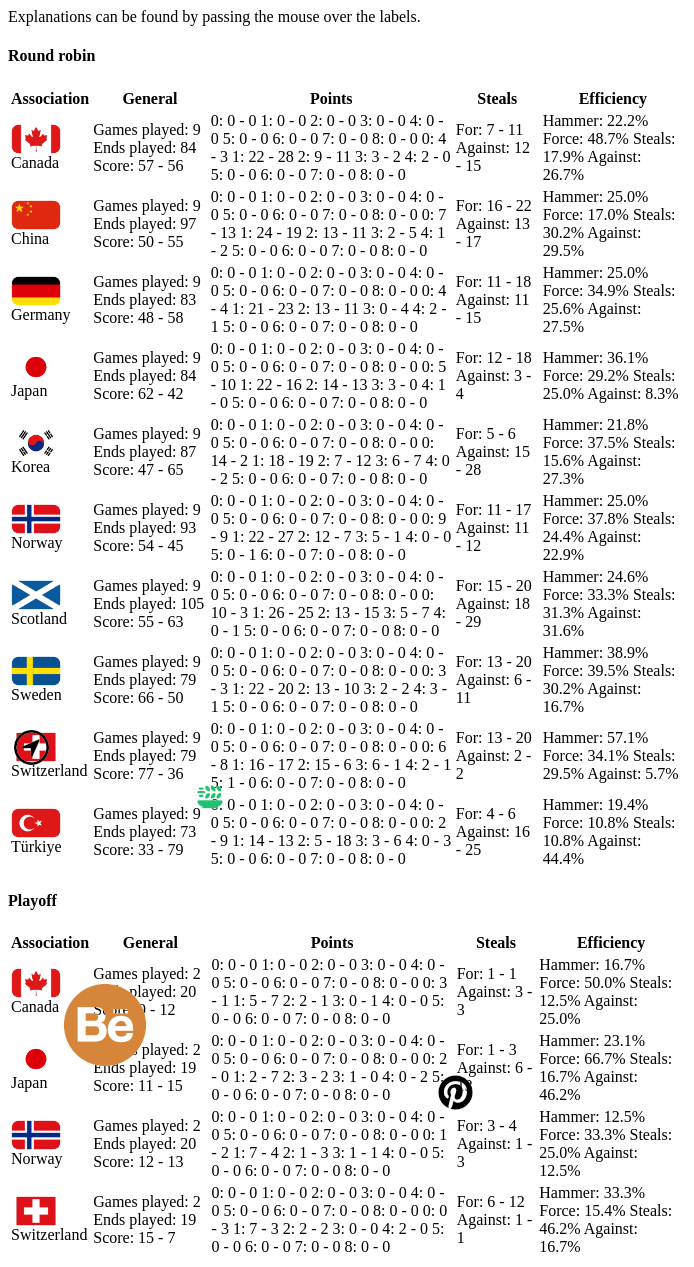 The image size is (694, 1267). I want to click on tap to navigate to this location, so click(31, 747).